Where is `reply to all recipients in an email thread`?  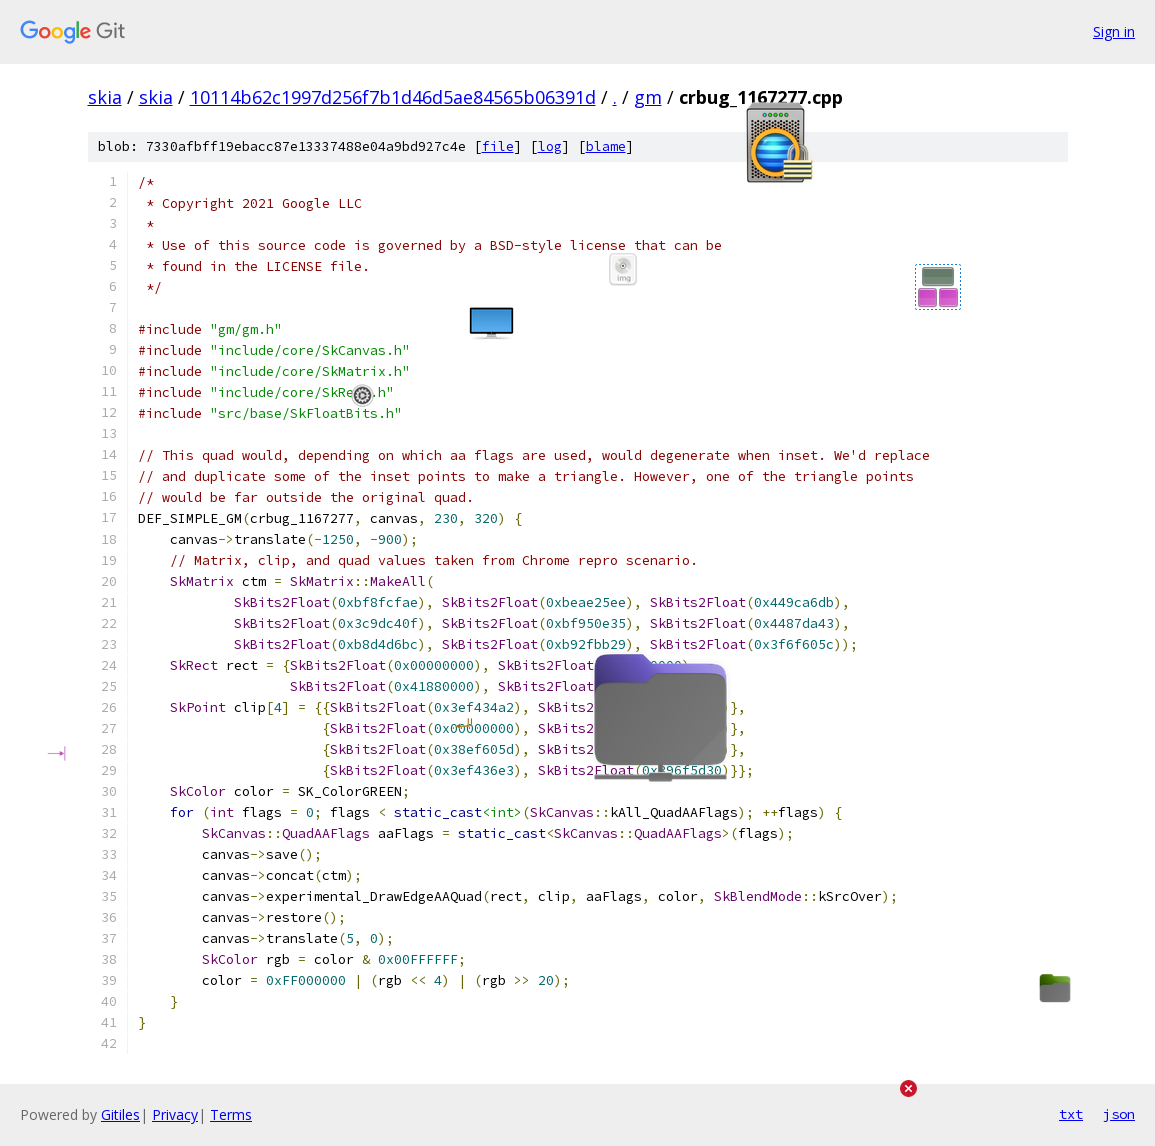
reply to all recipients in an email thread is located at coordinates (463, 722).